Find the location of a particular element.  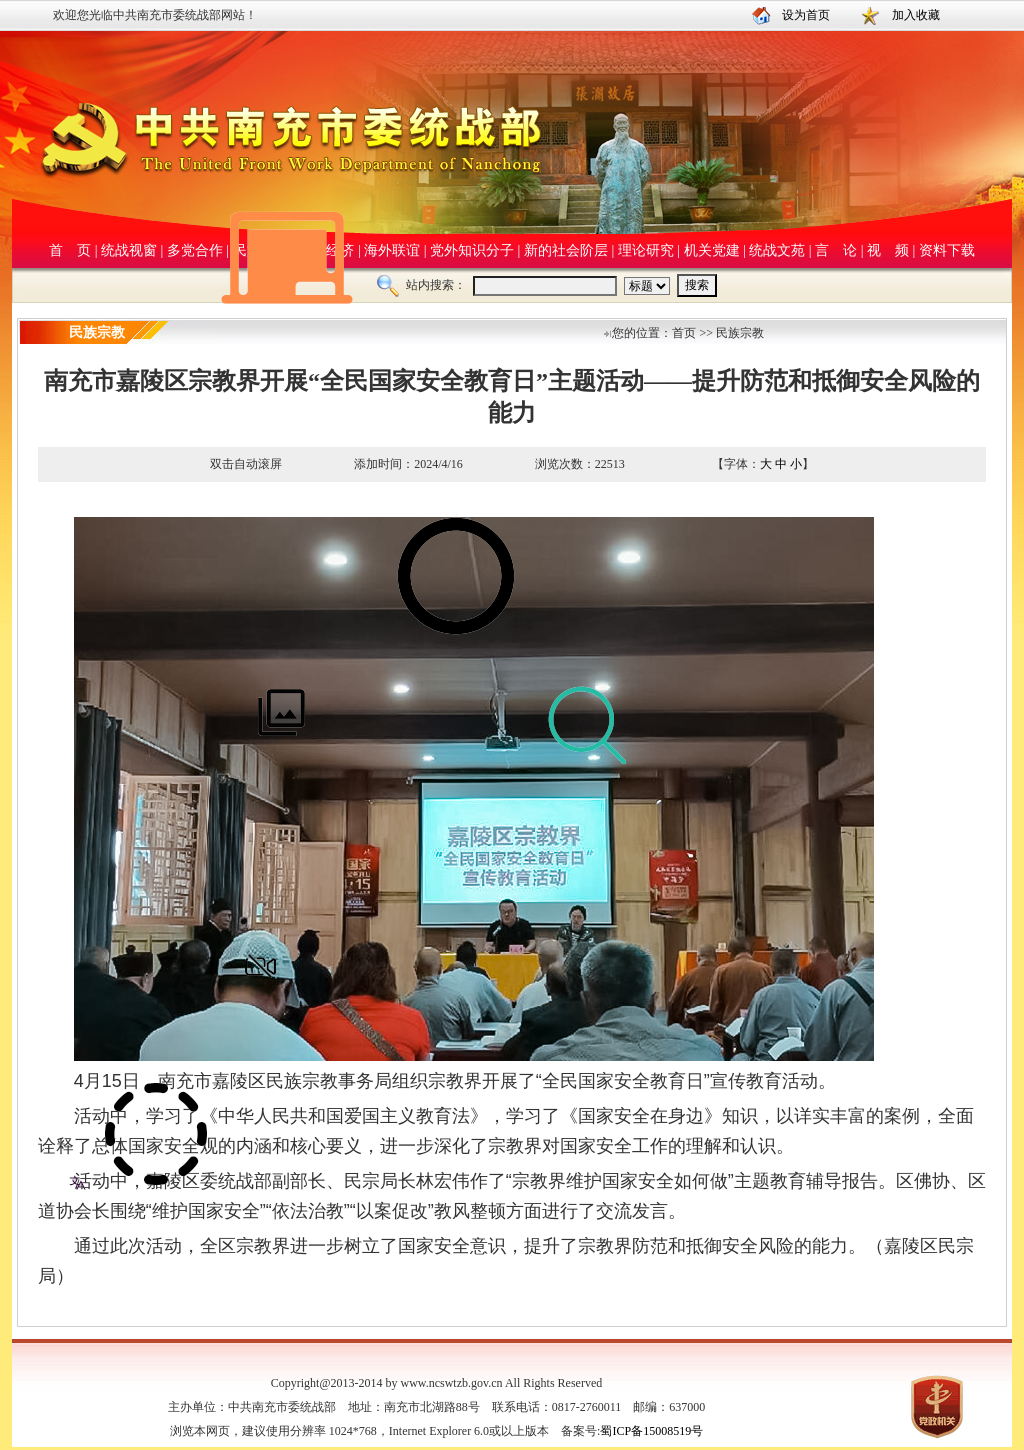

translate text to another language is located at coordinates (77, 1183).